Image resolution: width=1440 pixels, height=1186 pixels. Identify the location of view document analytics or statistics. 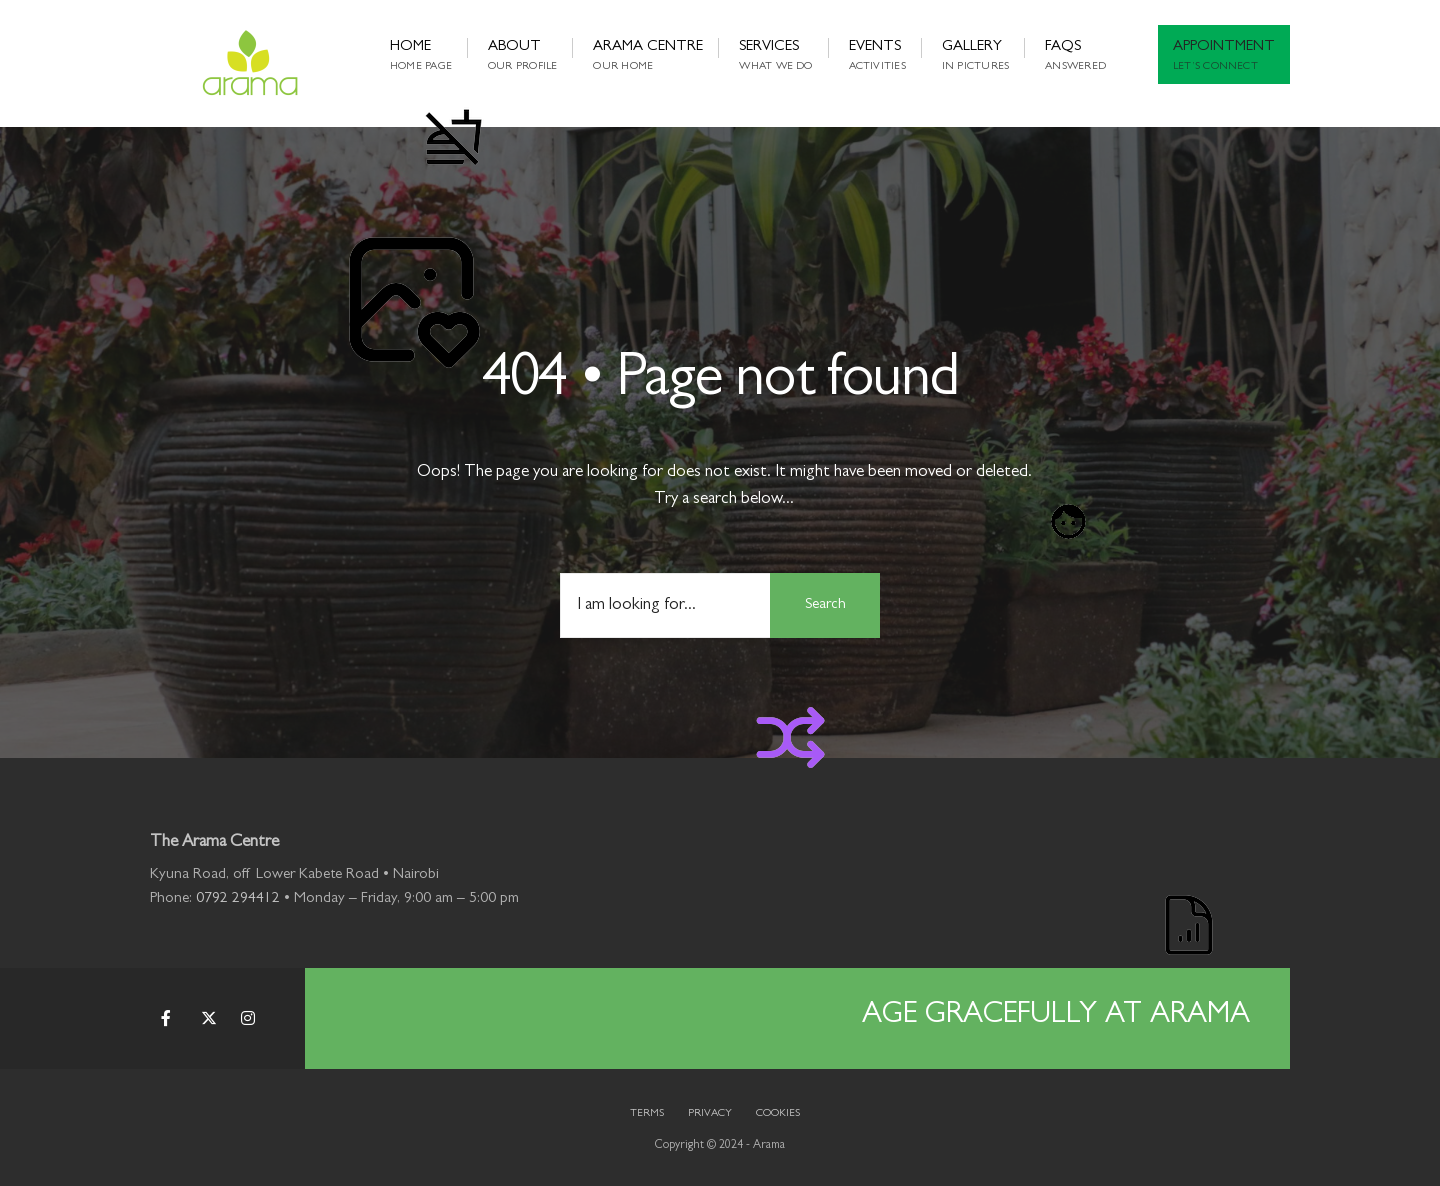
(1189, 925).